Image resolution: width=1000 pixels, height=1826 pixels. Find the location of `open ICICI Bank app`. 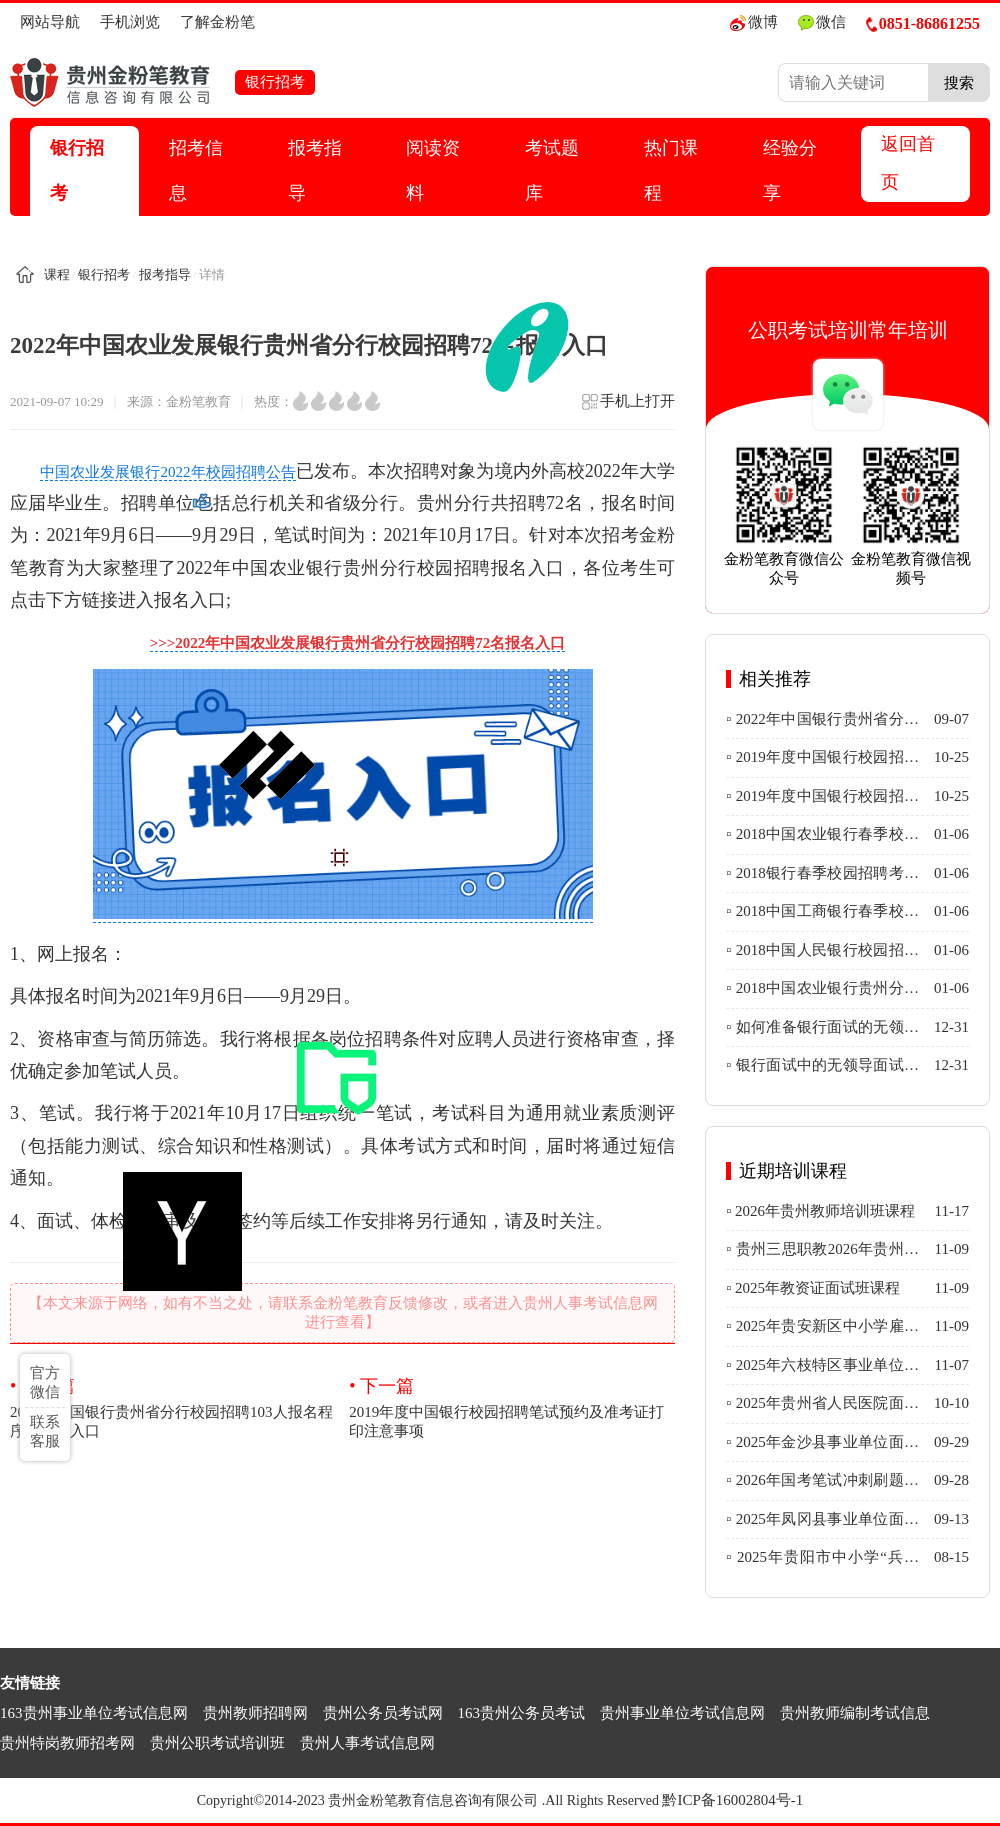

open ICICI Bank app is located at coordinates (527, 347).